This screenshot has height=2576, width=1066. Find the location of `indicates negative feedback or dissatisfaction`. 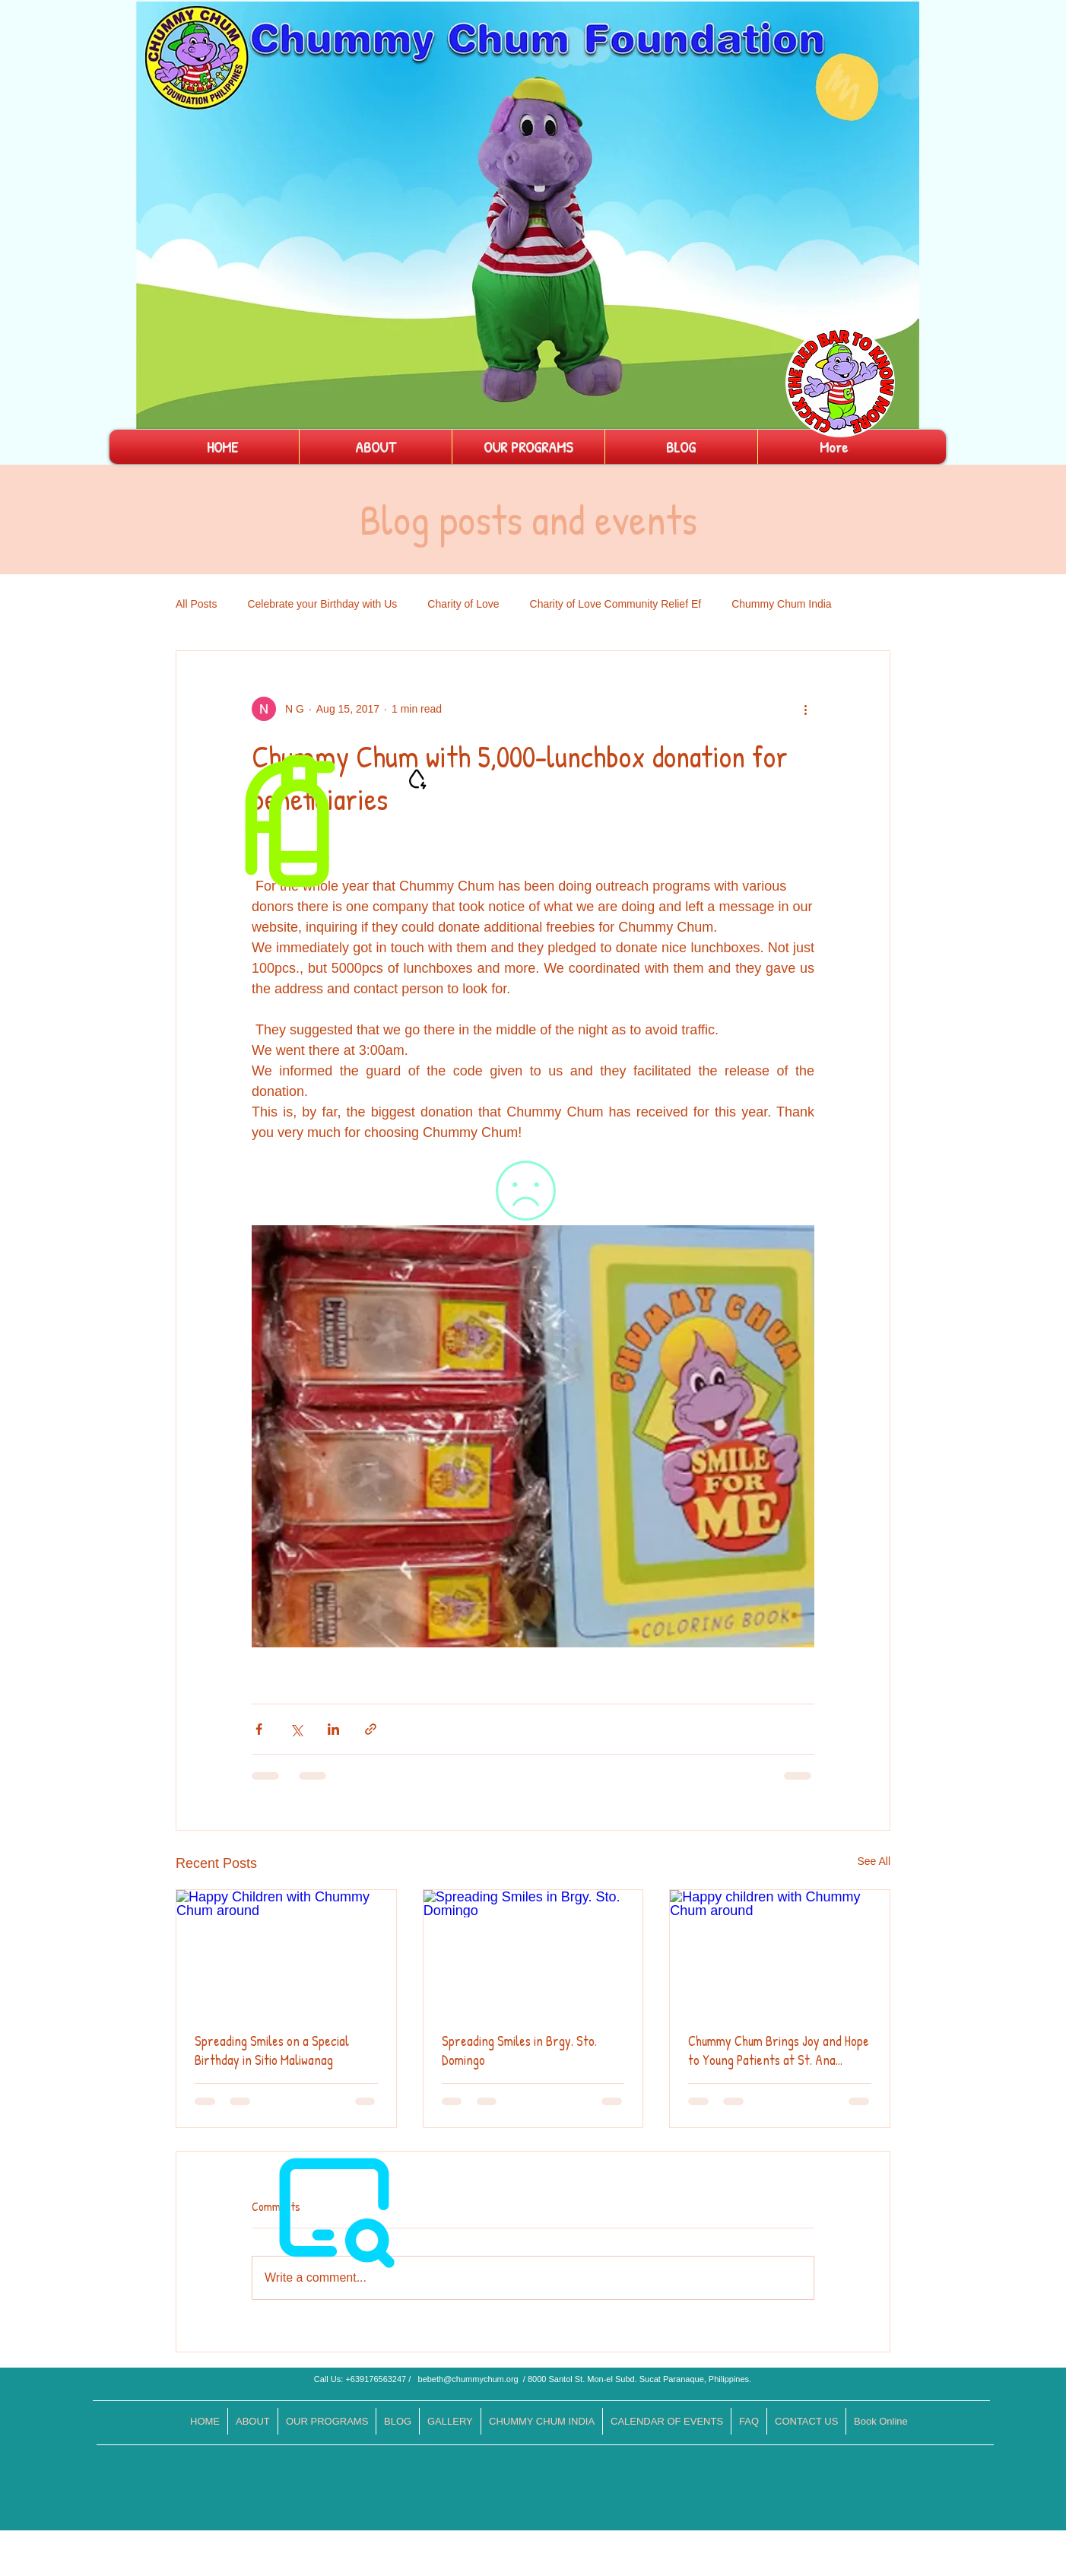

indicates negative feedback or dissatisfaction is located at coordinates (525, 1190).